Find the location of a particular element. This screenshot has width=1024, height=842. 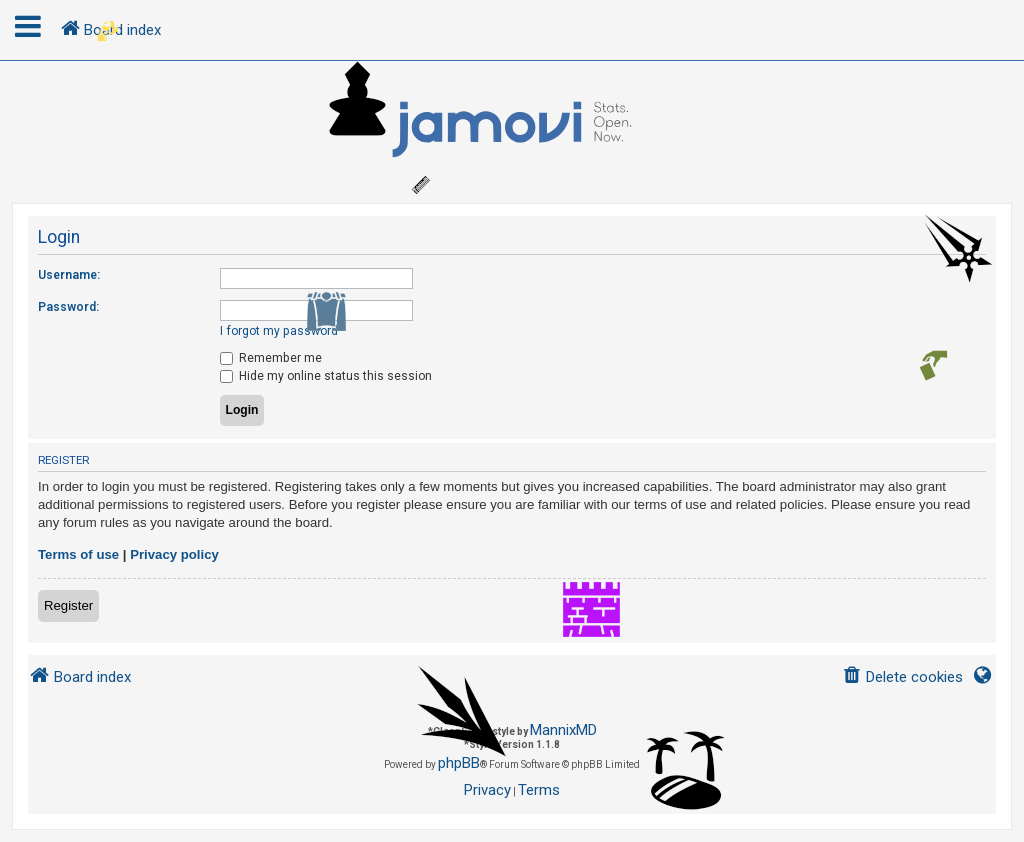

attack or throw weapon action is located at coordinates (958, 248).